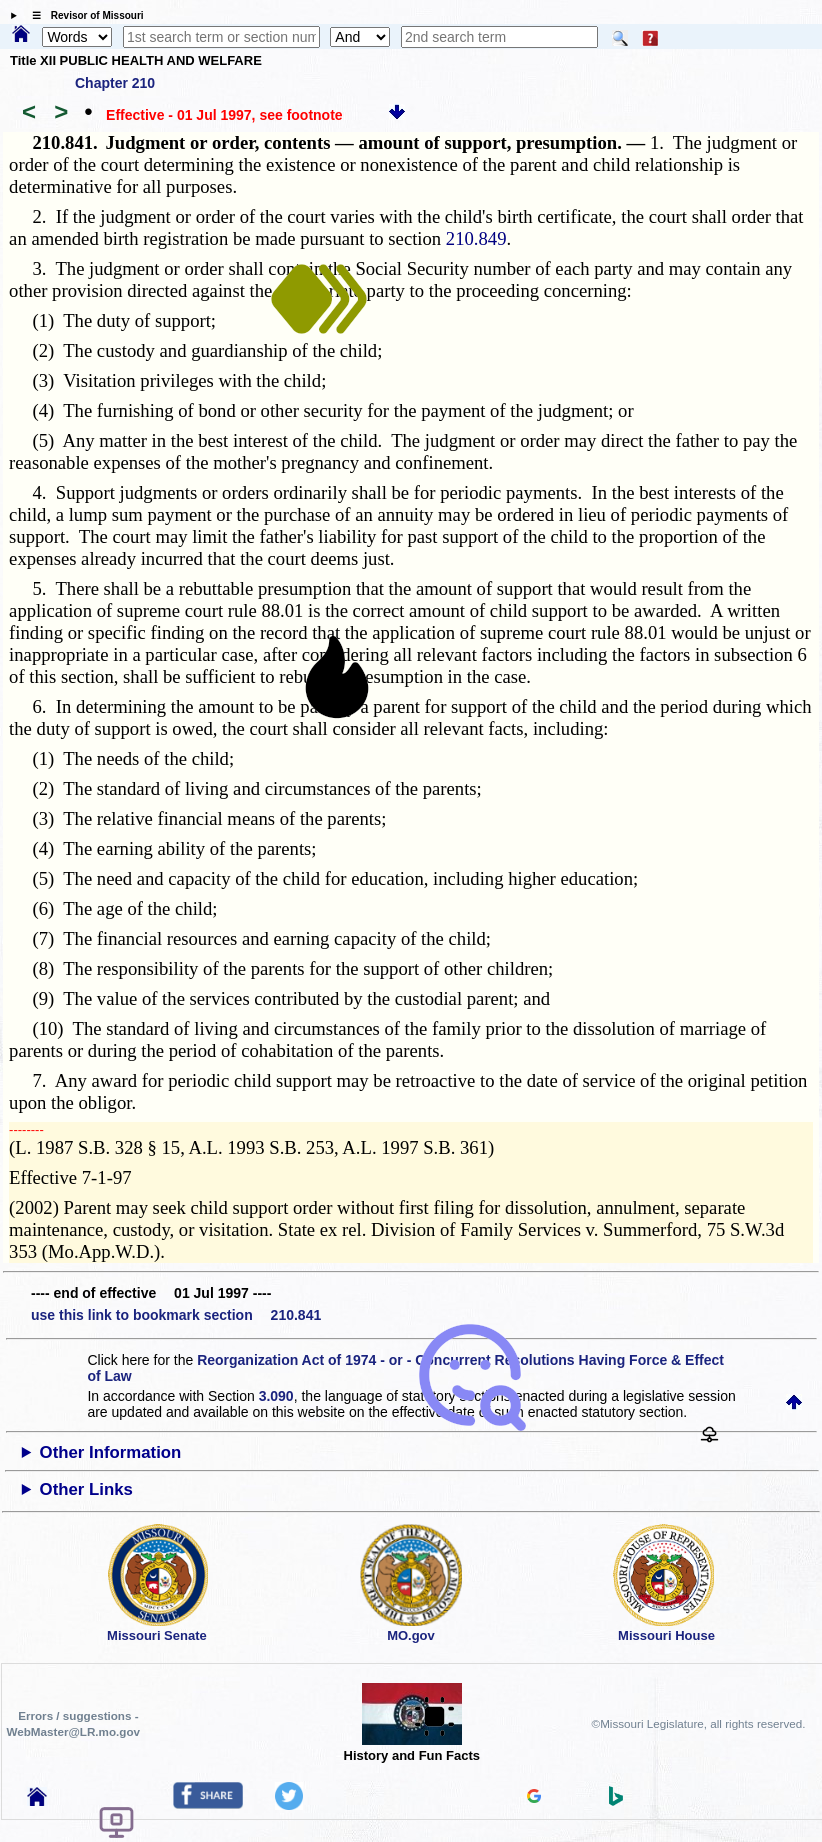 This screenshot has width=822, height=1842. What do you see at coordinates (434, 1716) in the screenshot?
I see `select or create an artboard` at bounding box center [434, 1716].